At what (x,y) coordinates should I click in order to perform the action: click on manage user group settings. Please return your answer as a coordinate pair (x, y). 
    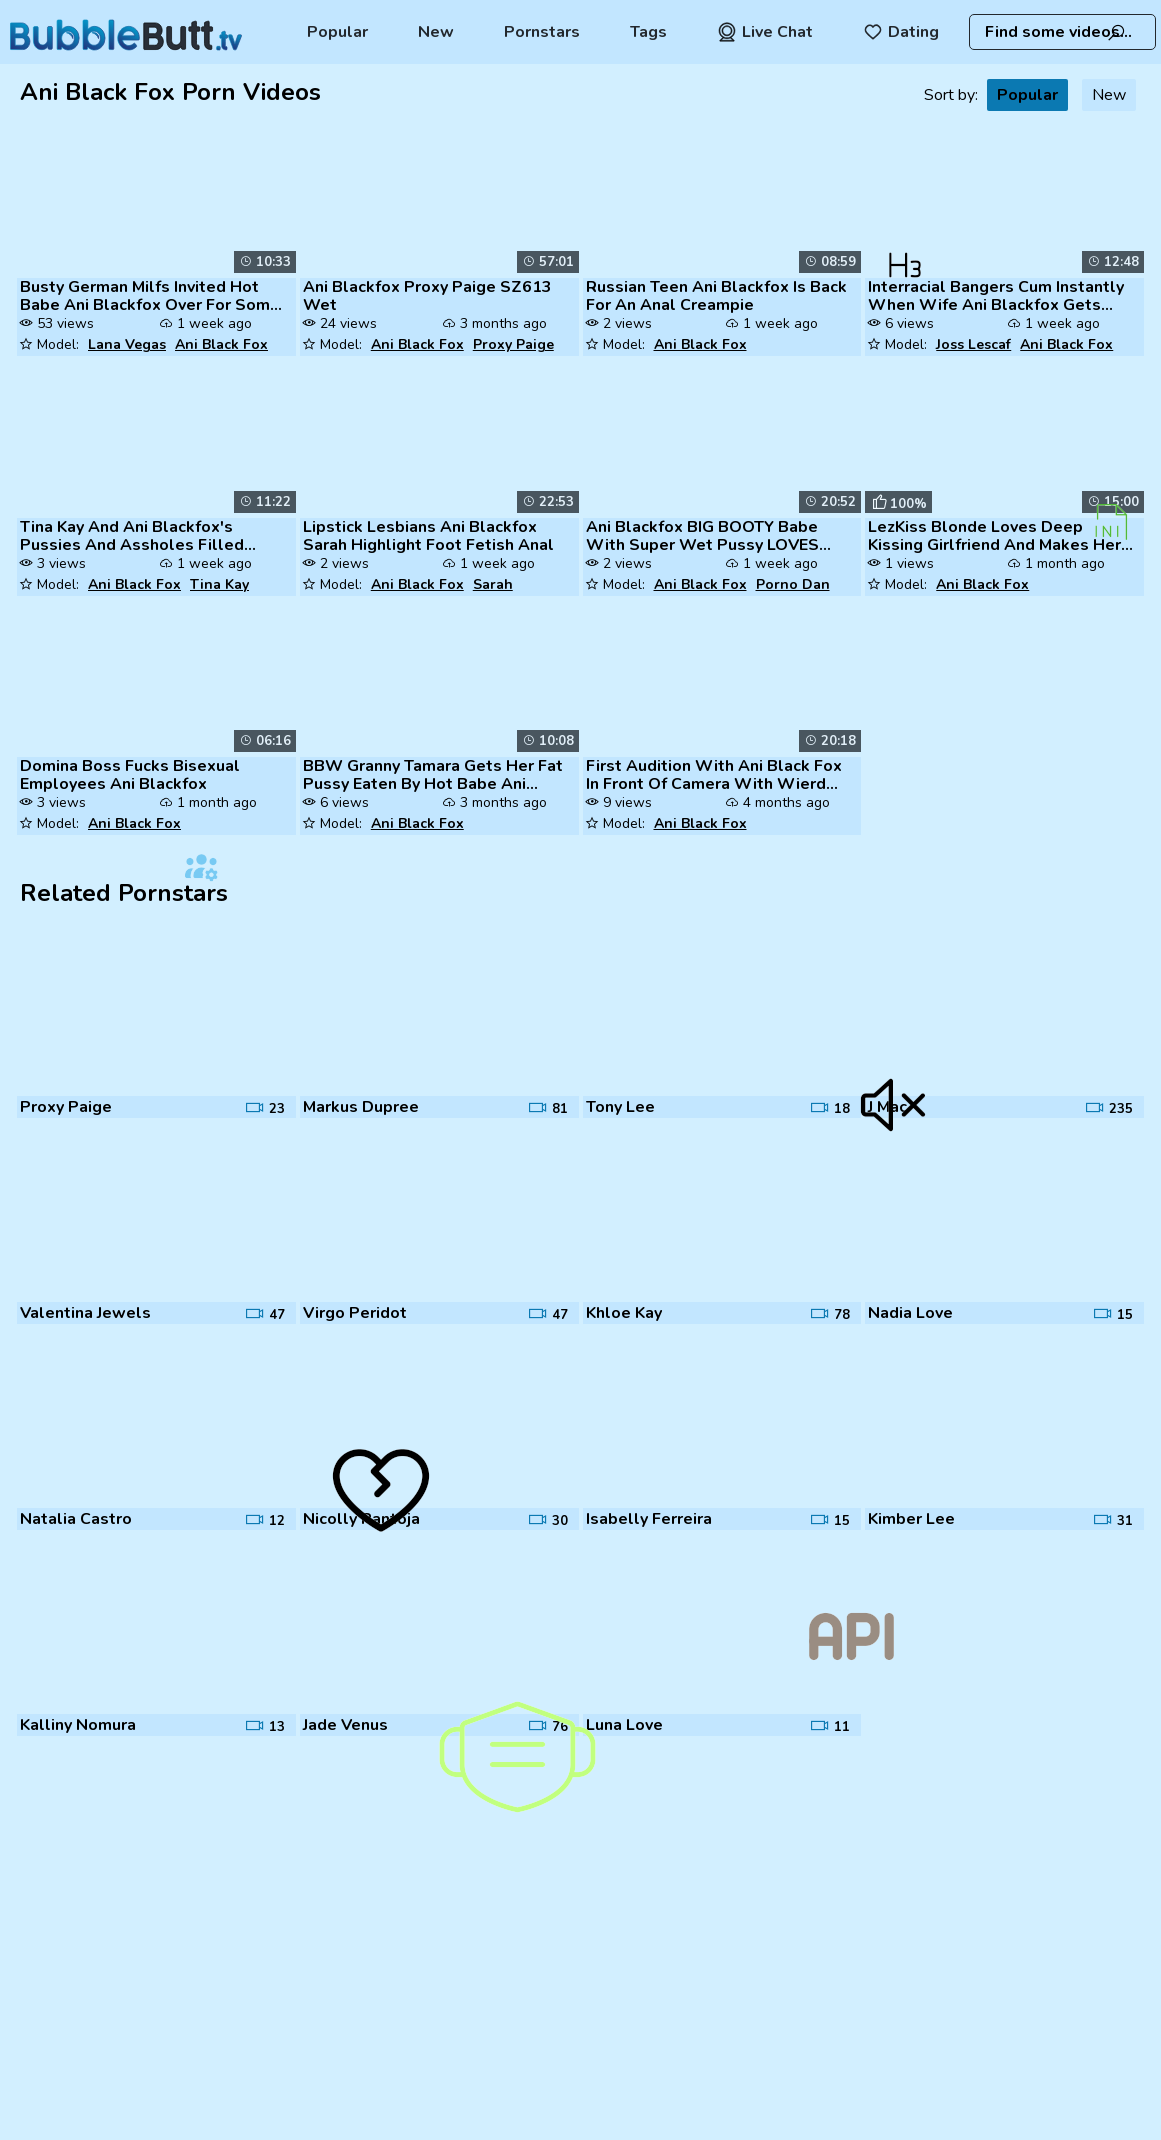
    Looking at the image, I should click on (201, 866).